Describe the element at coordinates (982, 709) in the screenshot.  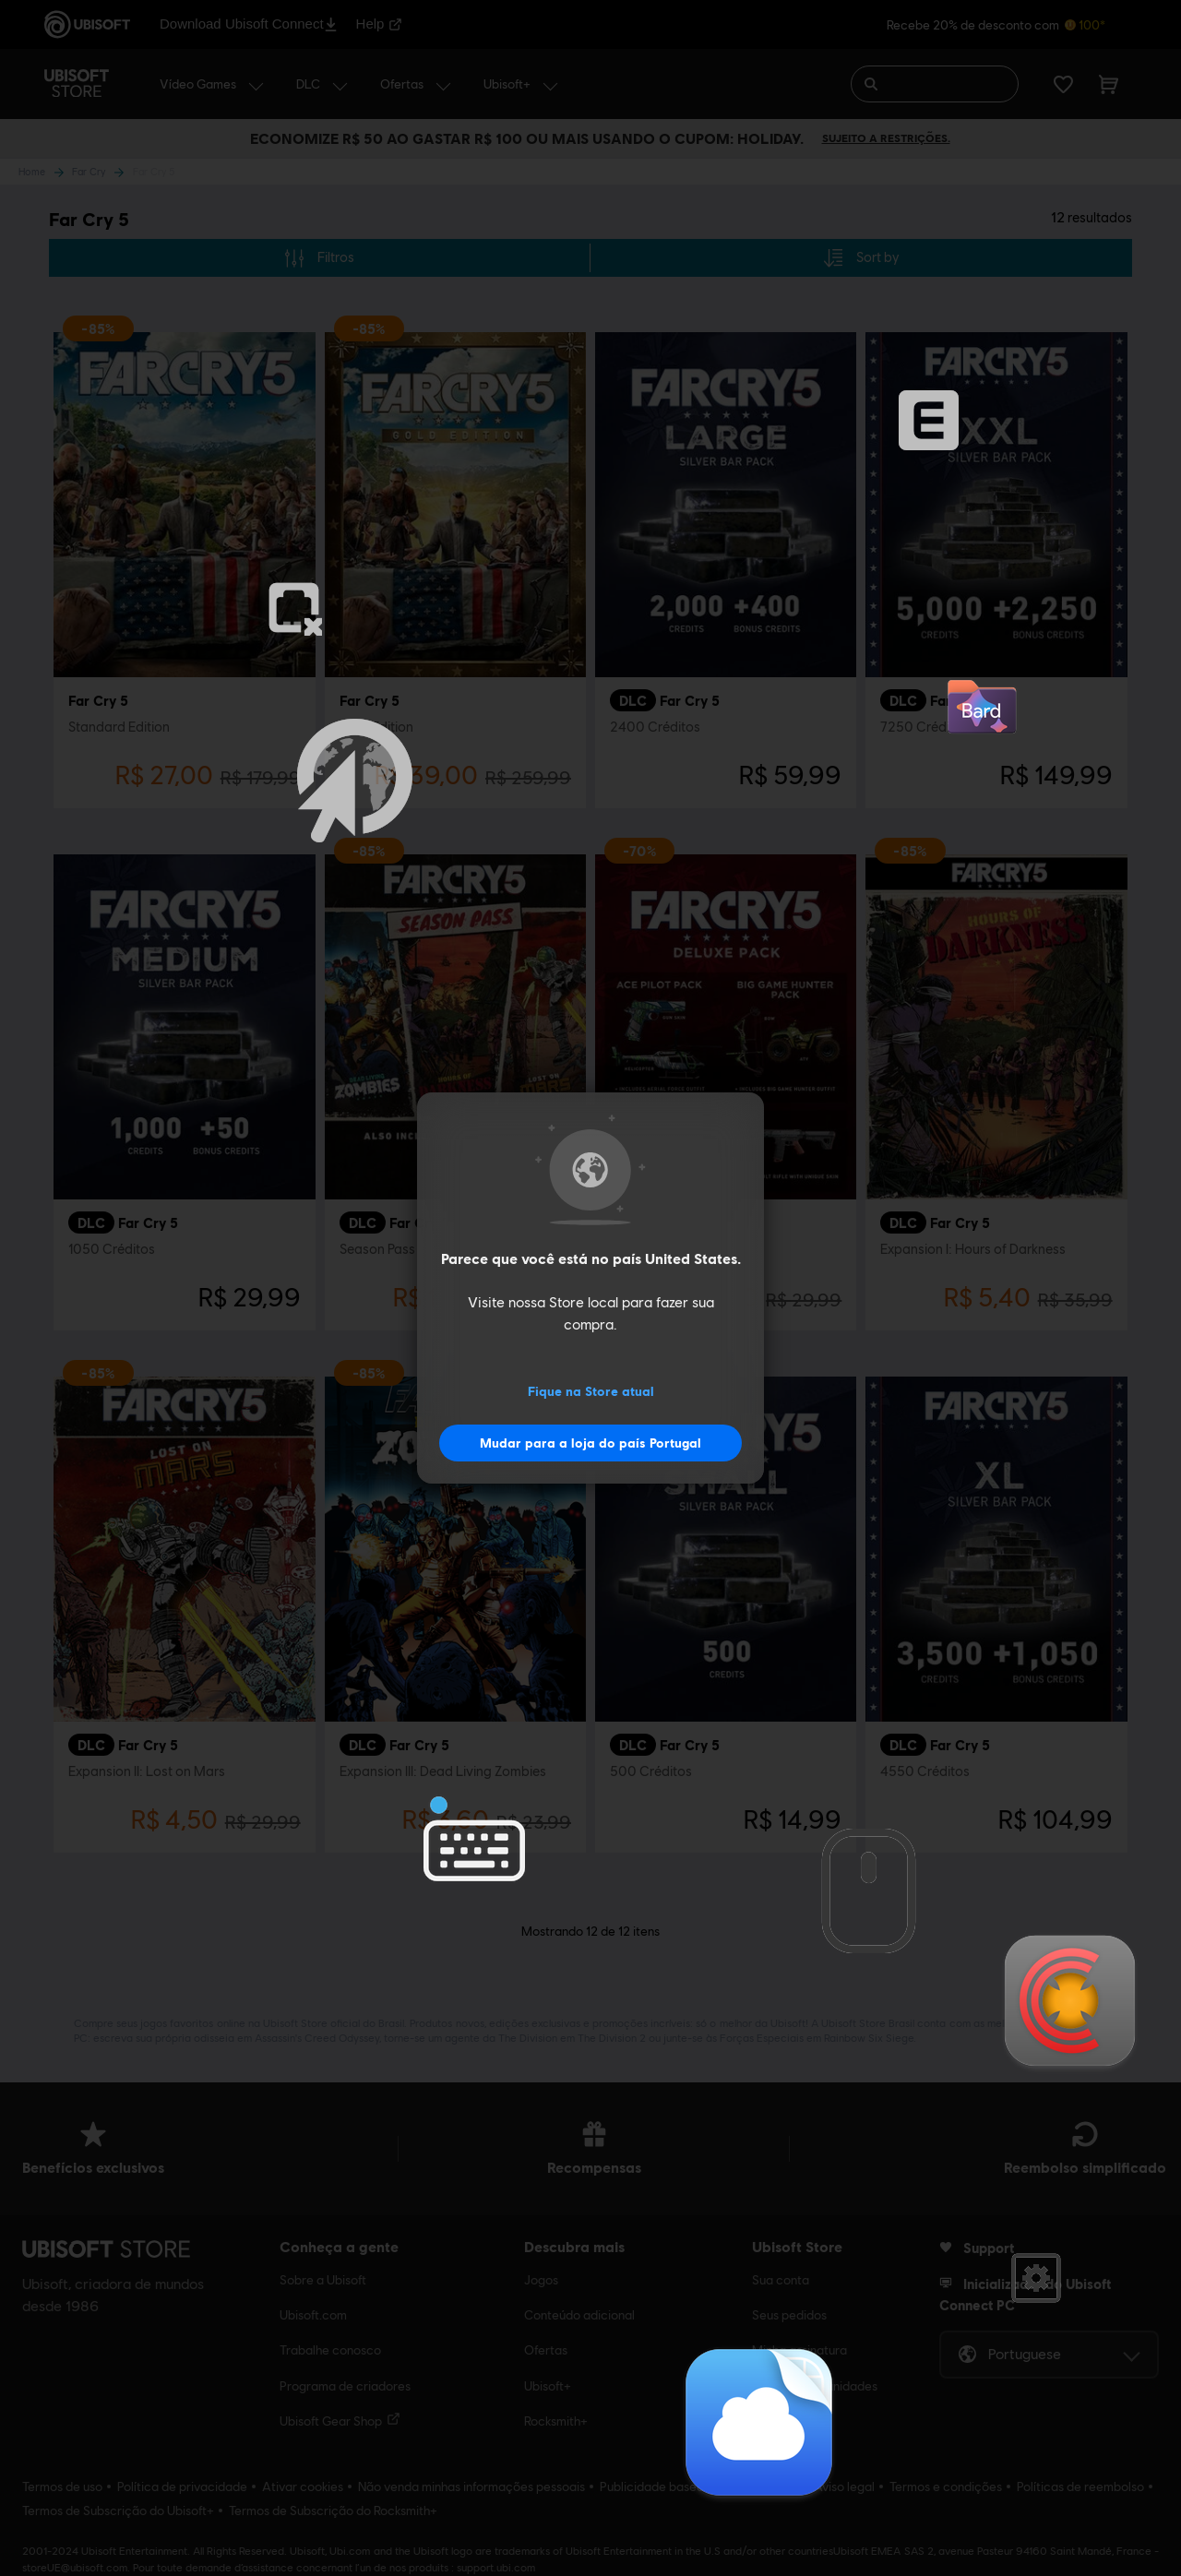
I see `folder containing Google Bard AI files` at that location.